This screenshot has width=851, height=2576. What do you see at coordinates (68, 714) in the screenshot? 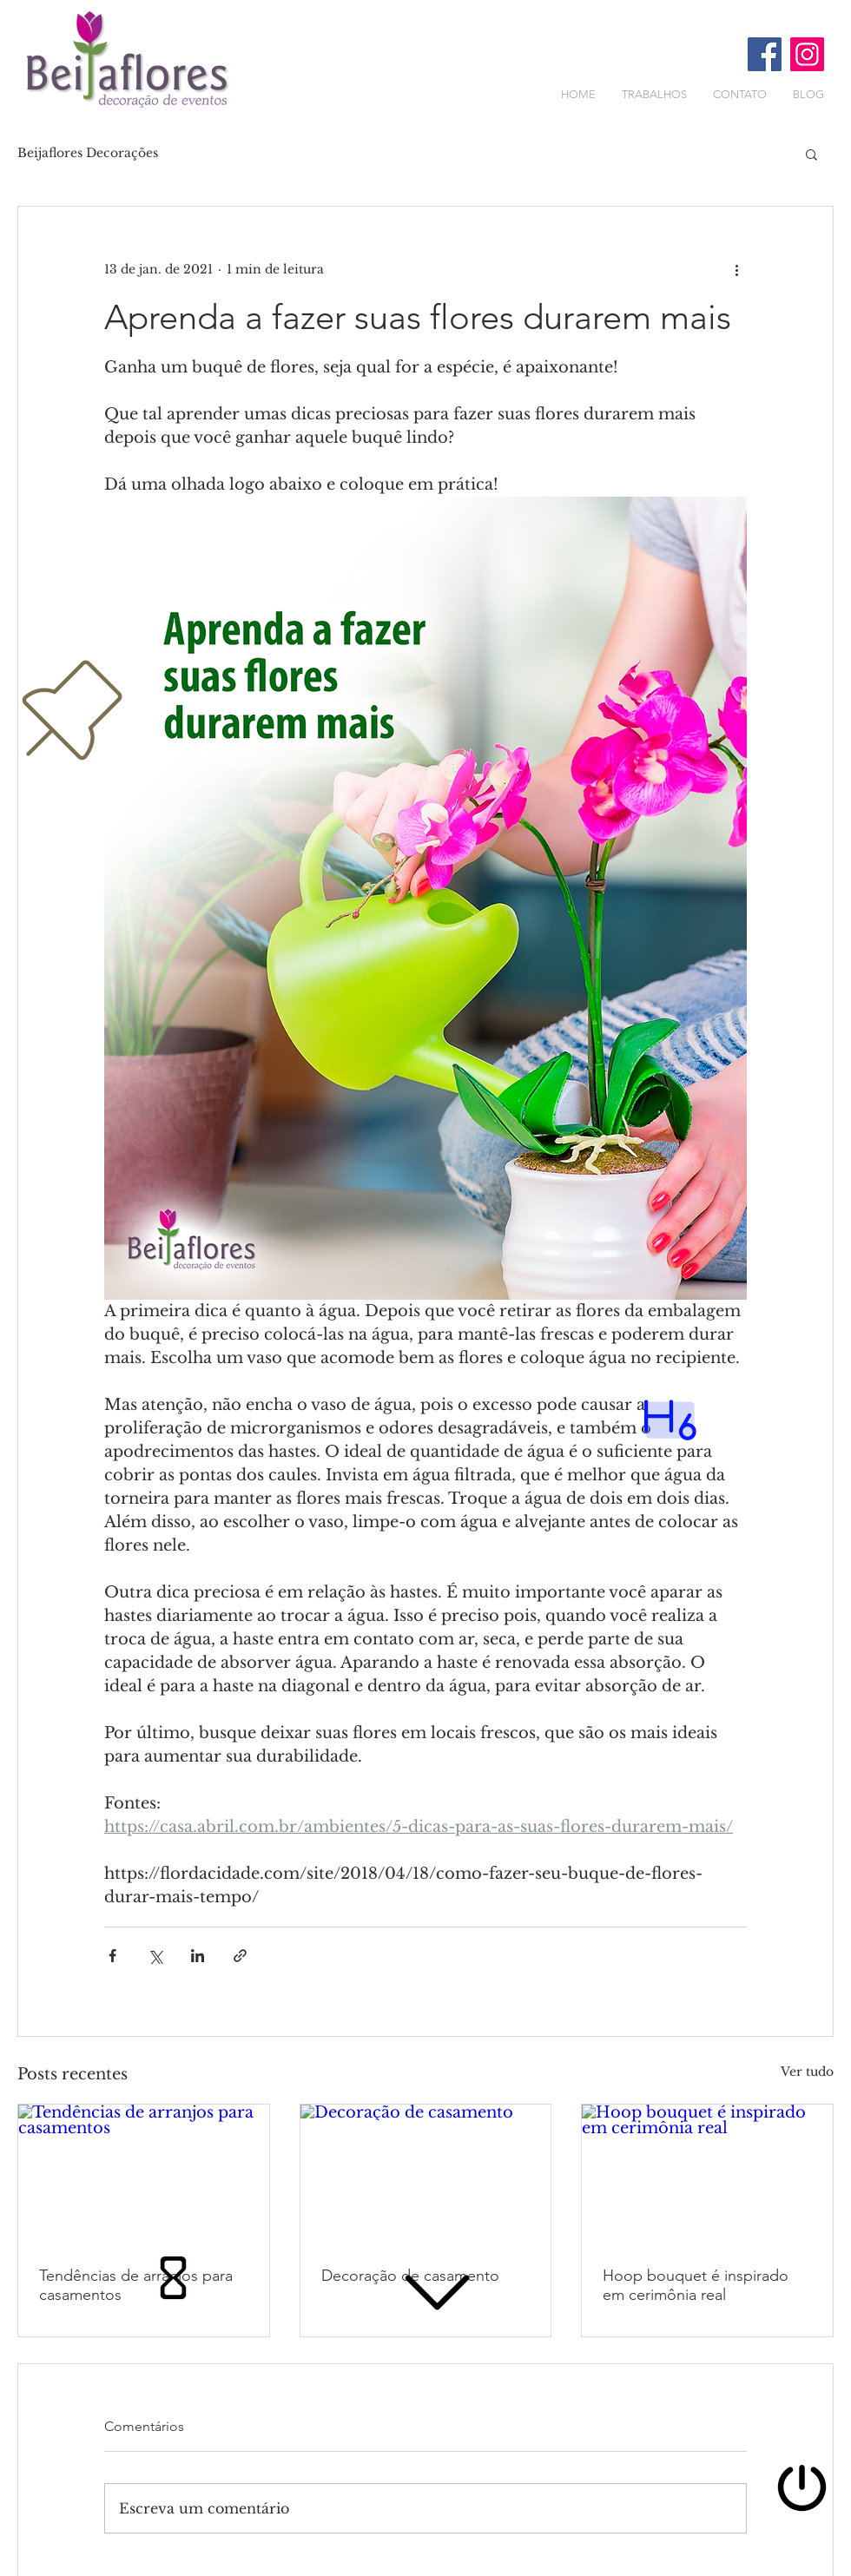
I see `pin an item to keep it visible` at bounding box center [68, 714].